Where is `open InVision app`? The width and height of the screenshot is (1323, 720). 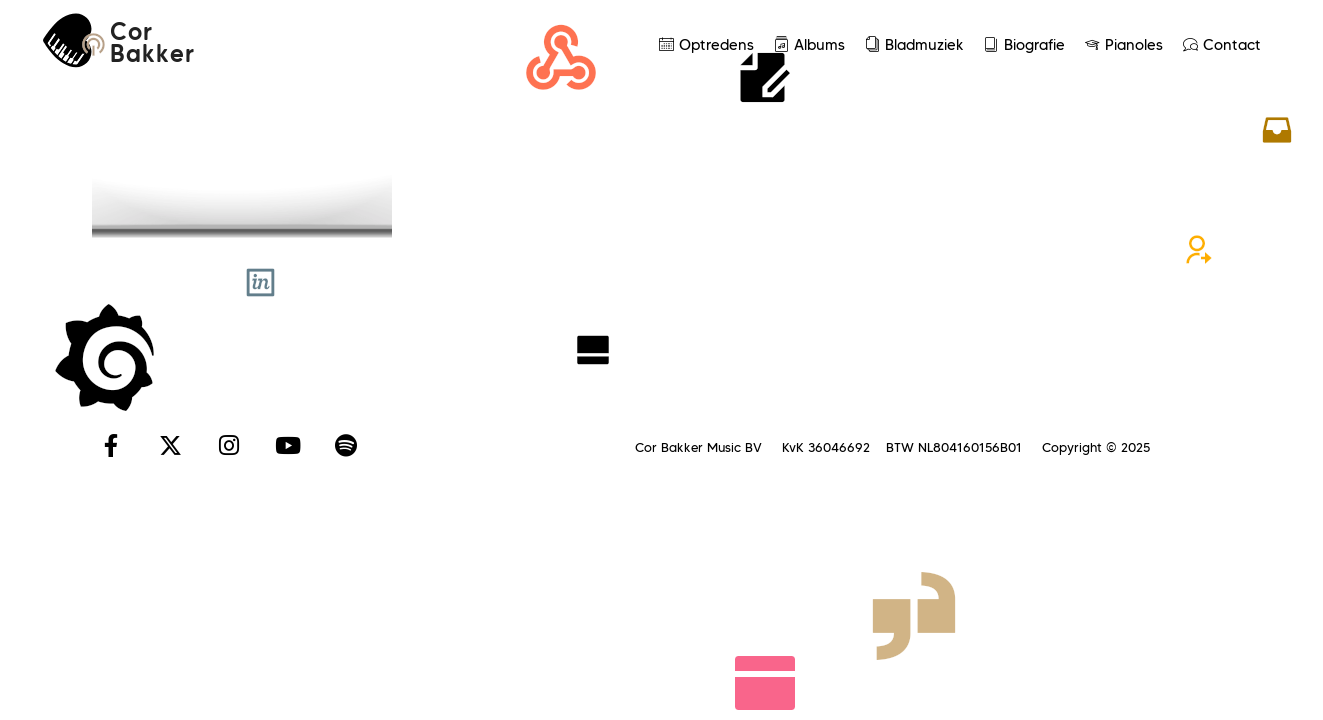 open InVision app is located at coordinates (260, 282).